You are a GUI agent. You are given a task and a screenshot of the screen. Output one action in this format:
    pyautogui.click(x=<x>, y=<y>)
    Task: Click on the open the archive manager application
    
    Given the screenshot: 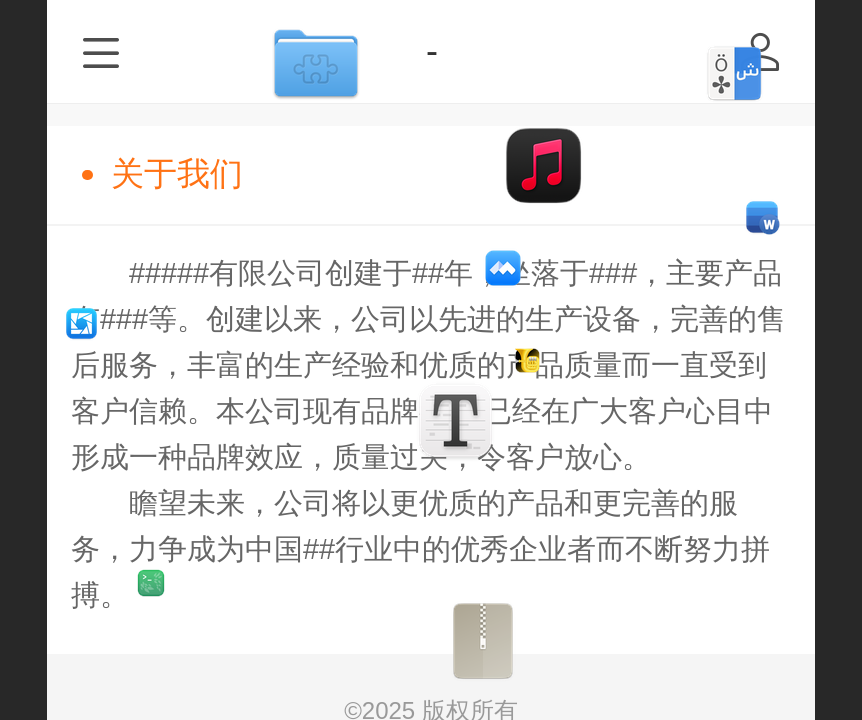 What is the action you would take?
    pyautogui.click(x=483, y=641)
    